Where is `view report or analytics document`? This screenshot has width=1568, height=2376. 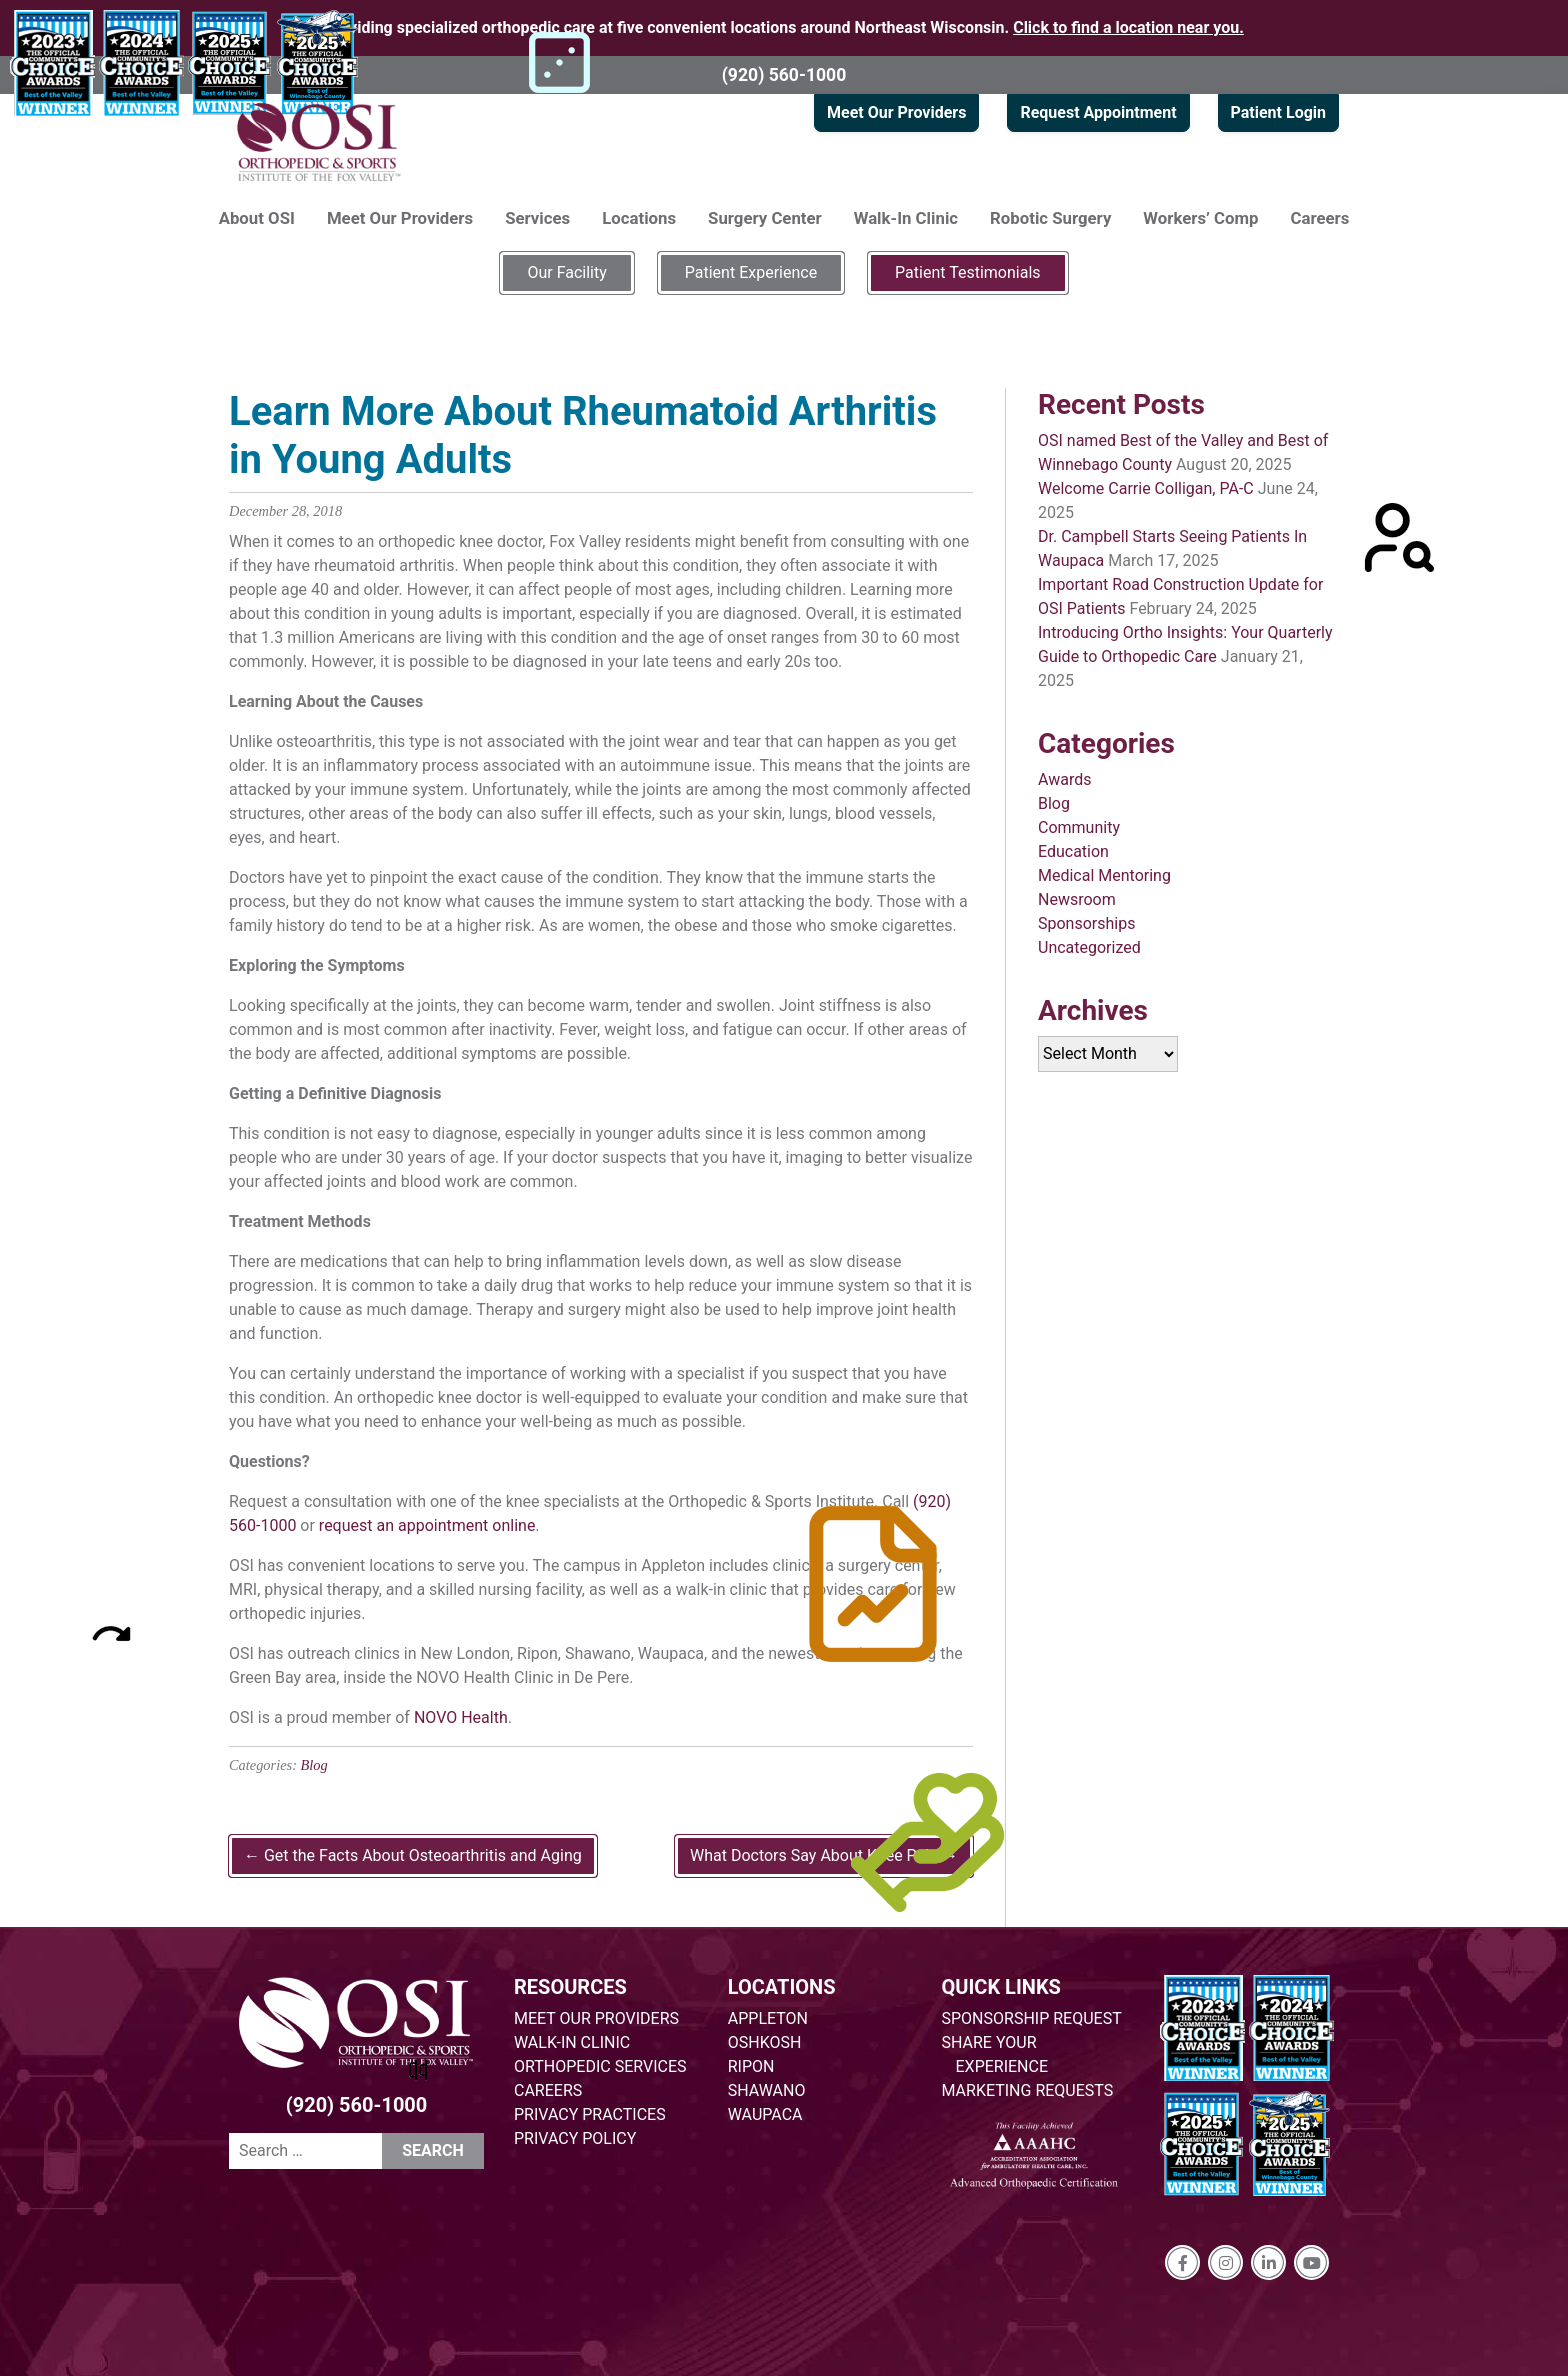 view report or analytics document is located at coordinates (873, 1584).